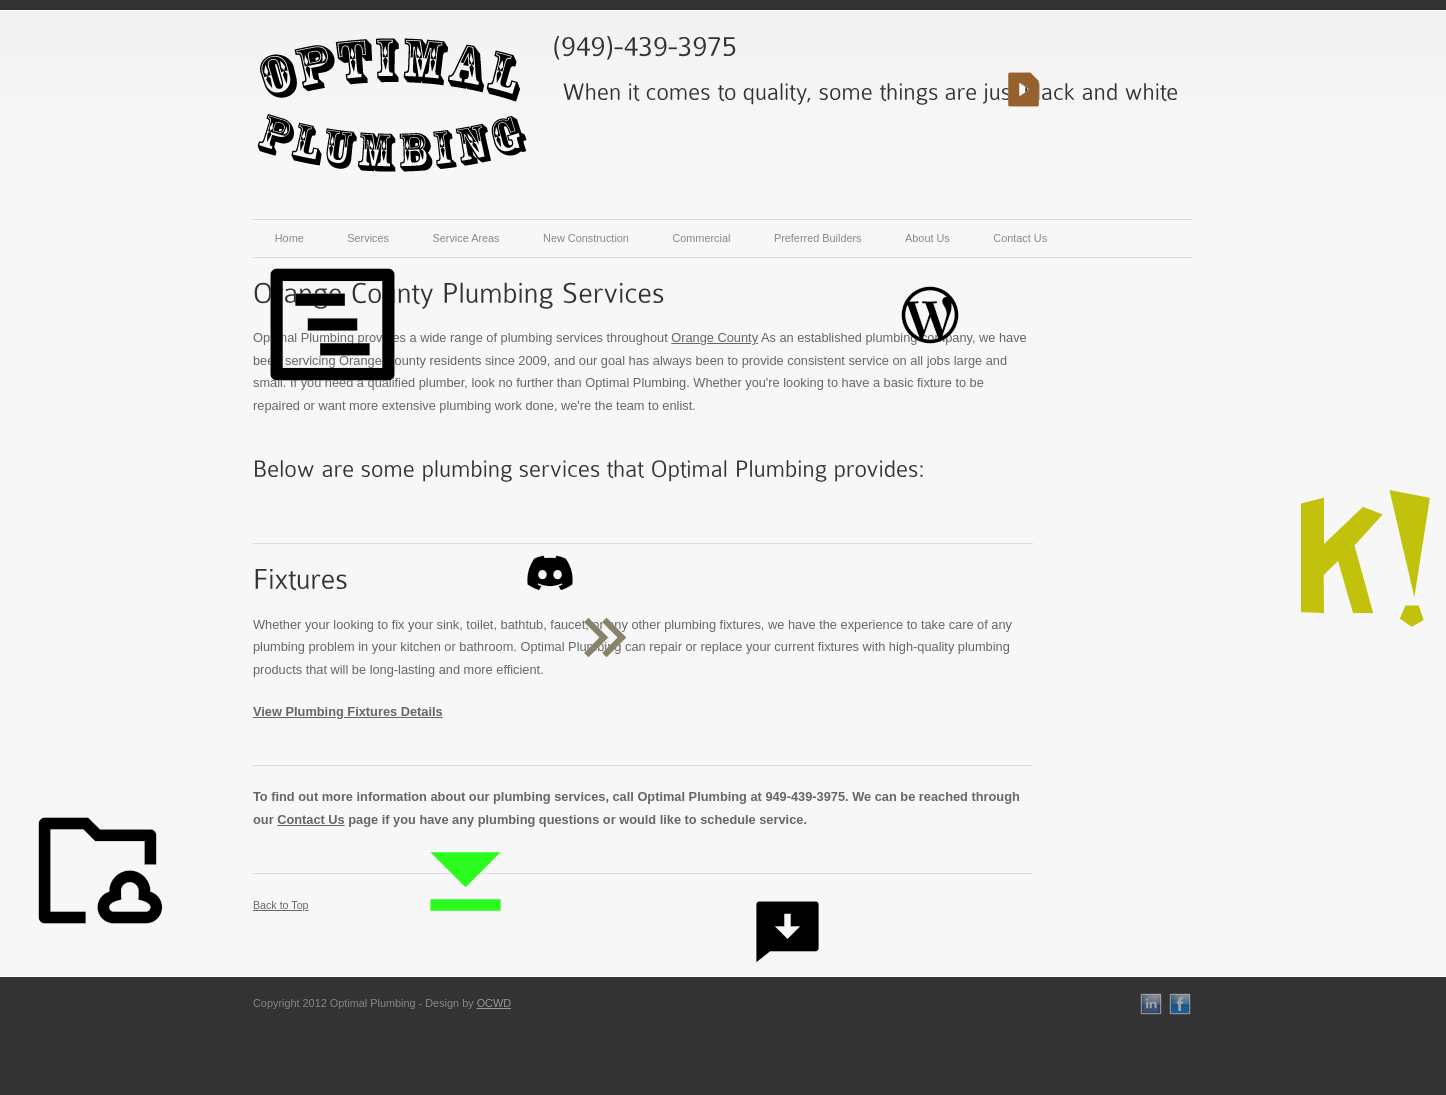 Image resolution: width=1446 pixels, height=1095 pixels. What do you see at coordinates (465, 881) in the screenshot?
I see `skip to bottom of page or list` at bounding box center [465, 881].